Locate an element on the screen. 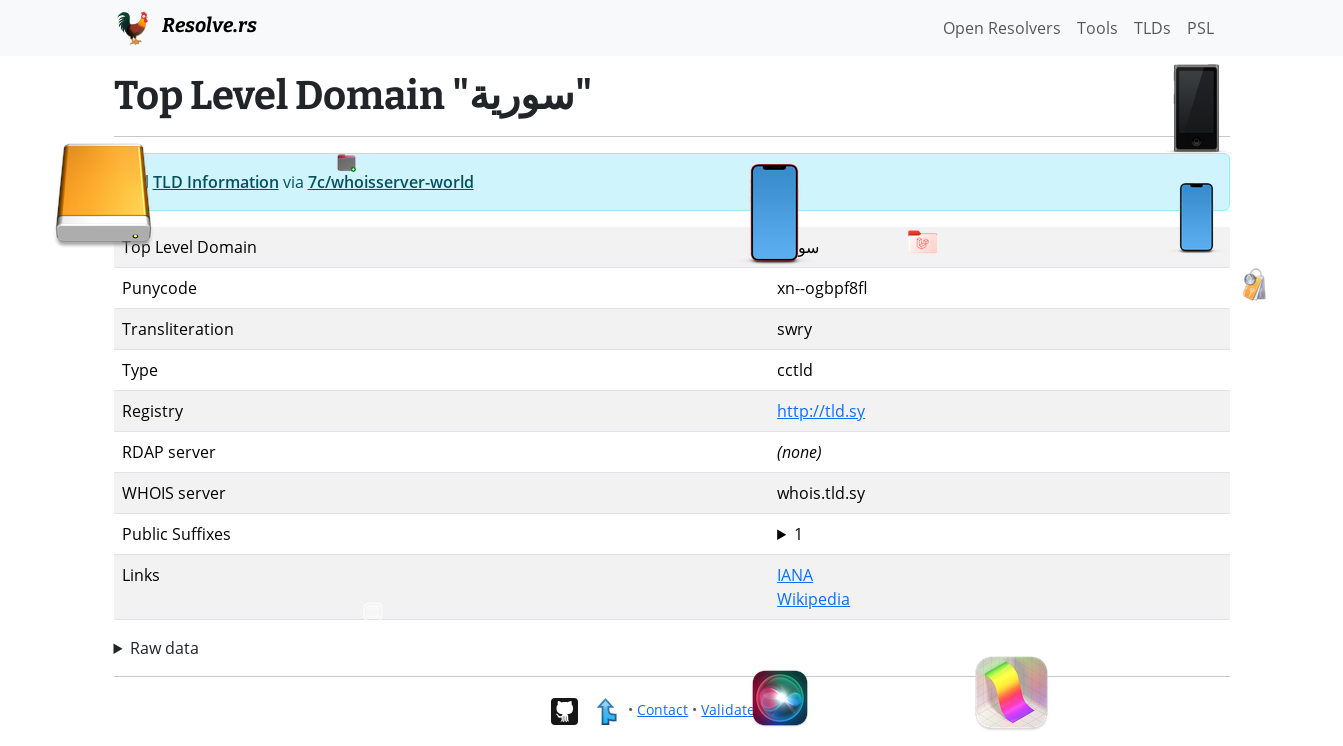 The width and height of the screenshot is (1343, 746). iPhone 12 device icon in red is located at coordinates (774, 214).